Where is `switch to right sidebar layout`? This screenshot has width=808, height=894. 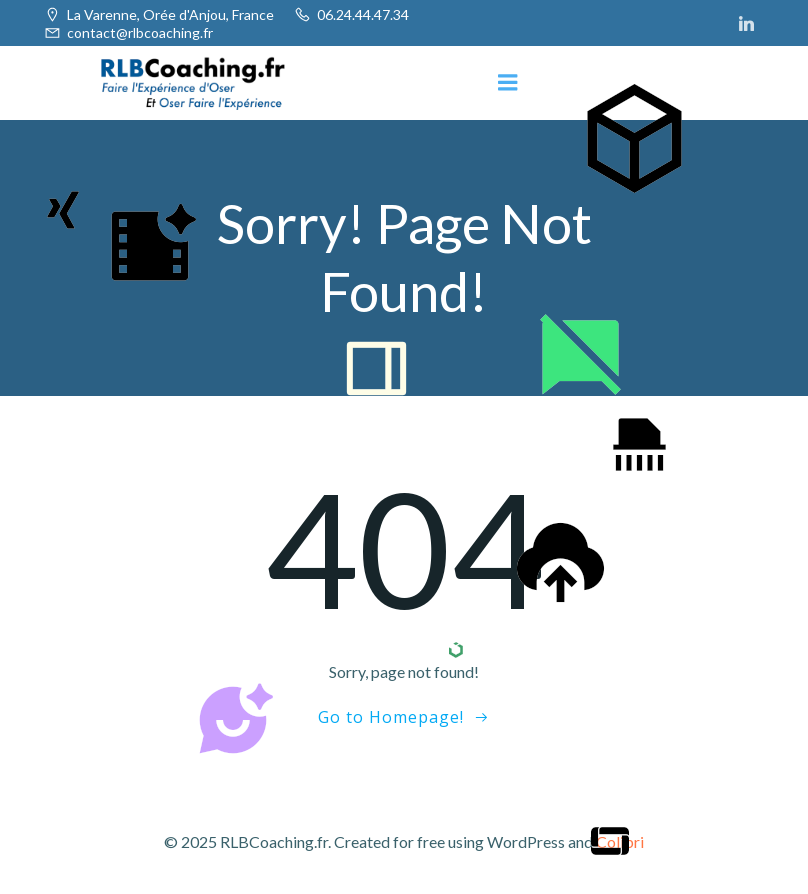
switch to right sidebar layout is located at coordinates (376, 368).